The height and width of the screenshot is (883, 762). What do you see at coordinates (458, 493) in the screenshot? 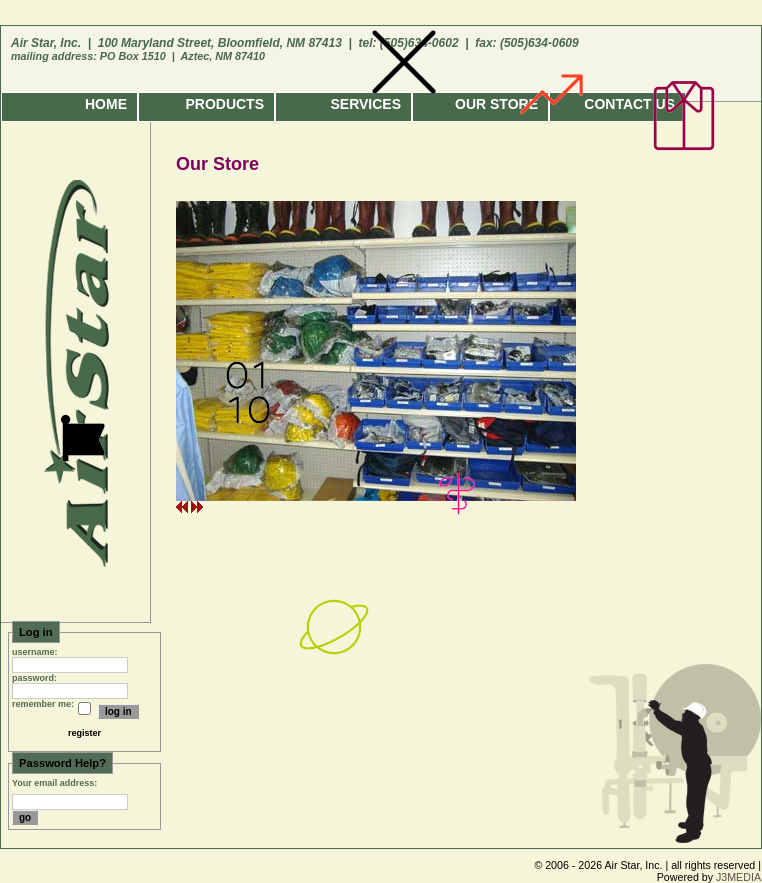
I see `access health or medical services` at bounding box center [458, 493].